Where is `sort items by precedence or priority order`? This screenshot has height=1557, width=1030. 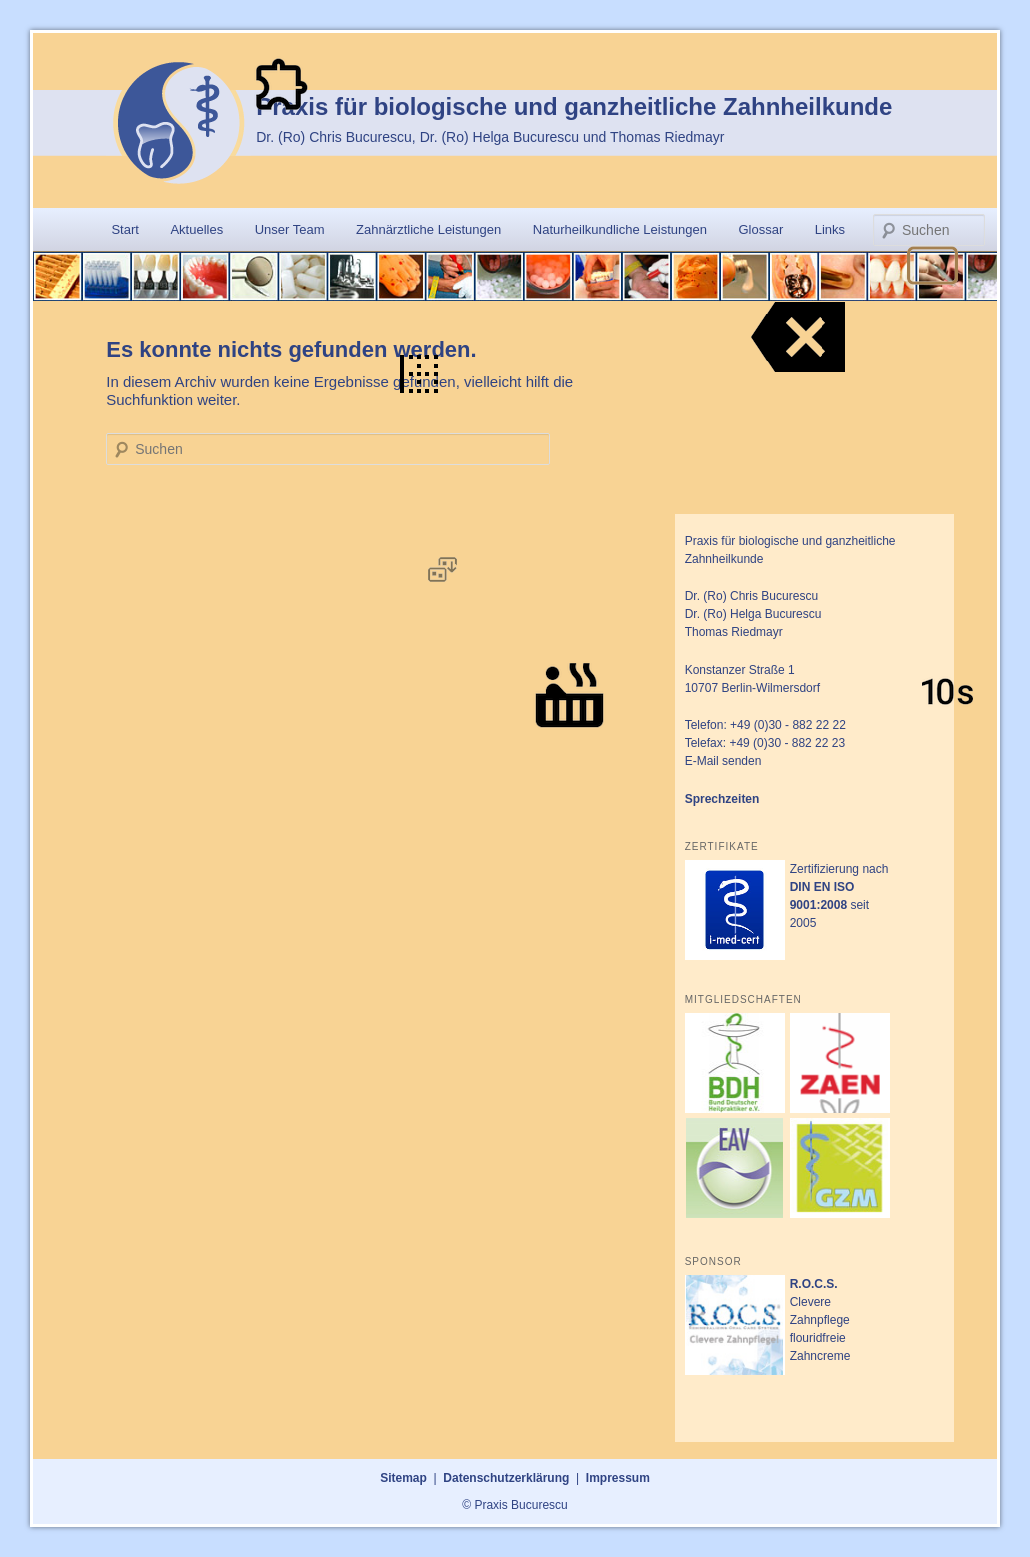
sort items by precedence or priority order is located at coordinates (442, 569).